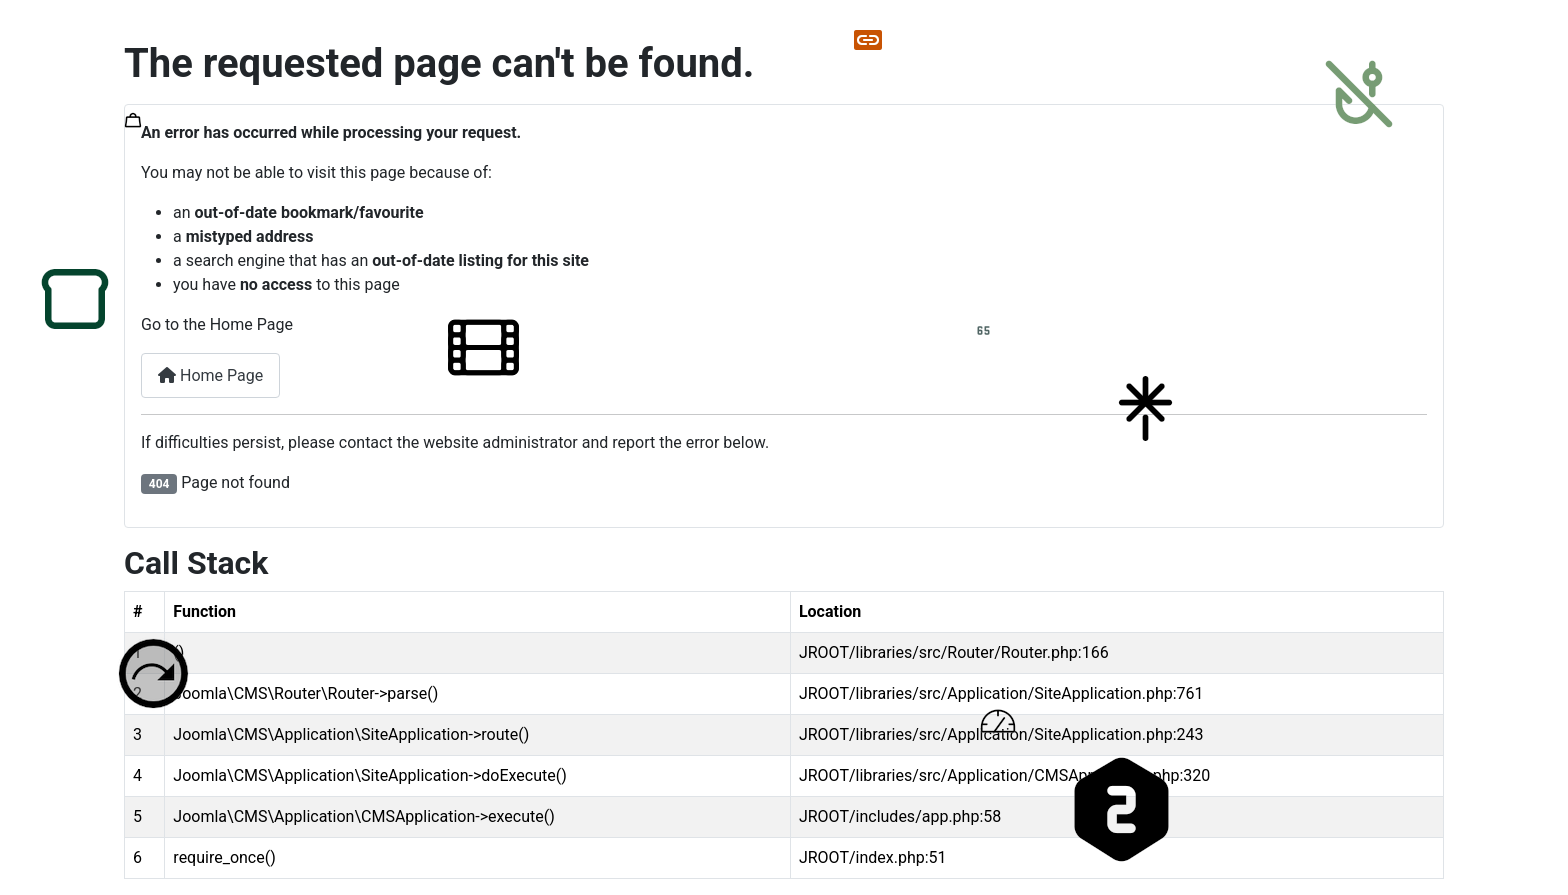  Describe the element at coordinates (133, 121) in the screenshot. I see `access your shopping bag` at that location.